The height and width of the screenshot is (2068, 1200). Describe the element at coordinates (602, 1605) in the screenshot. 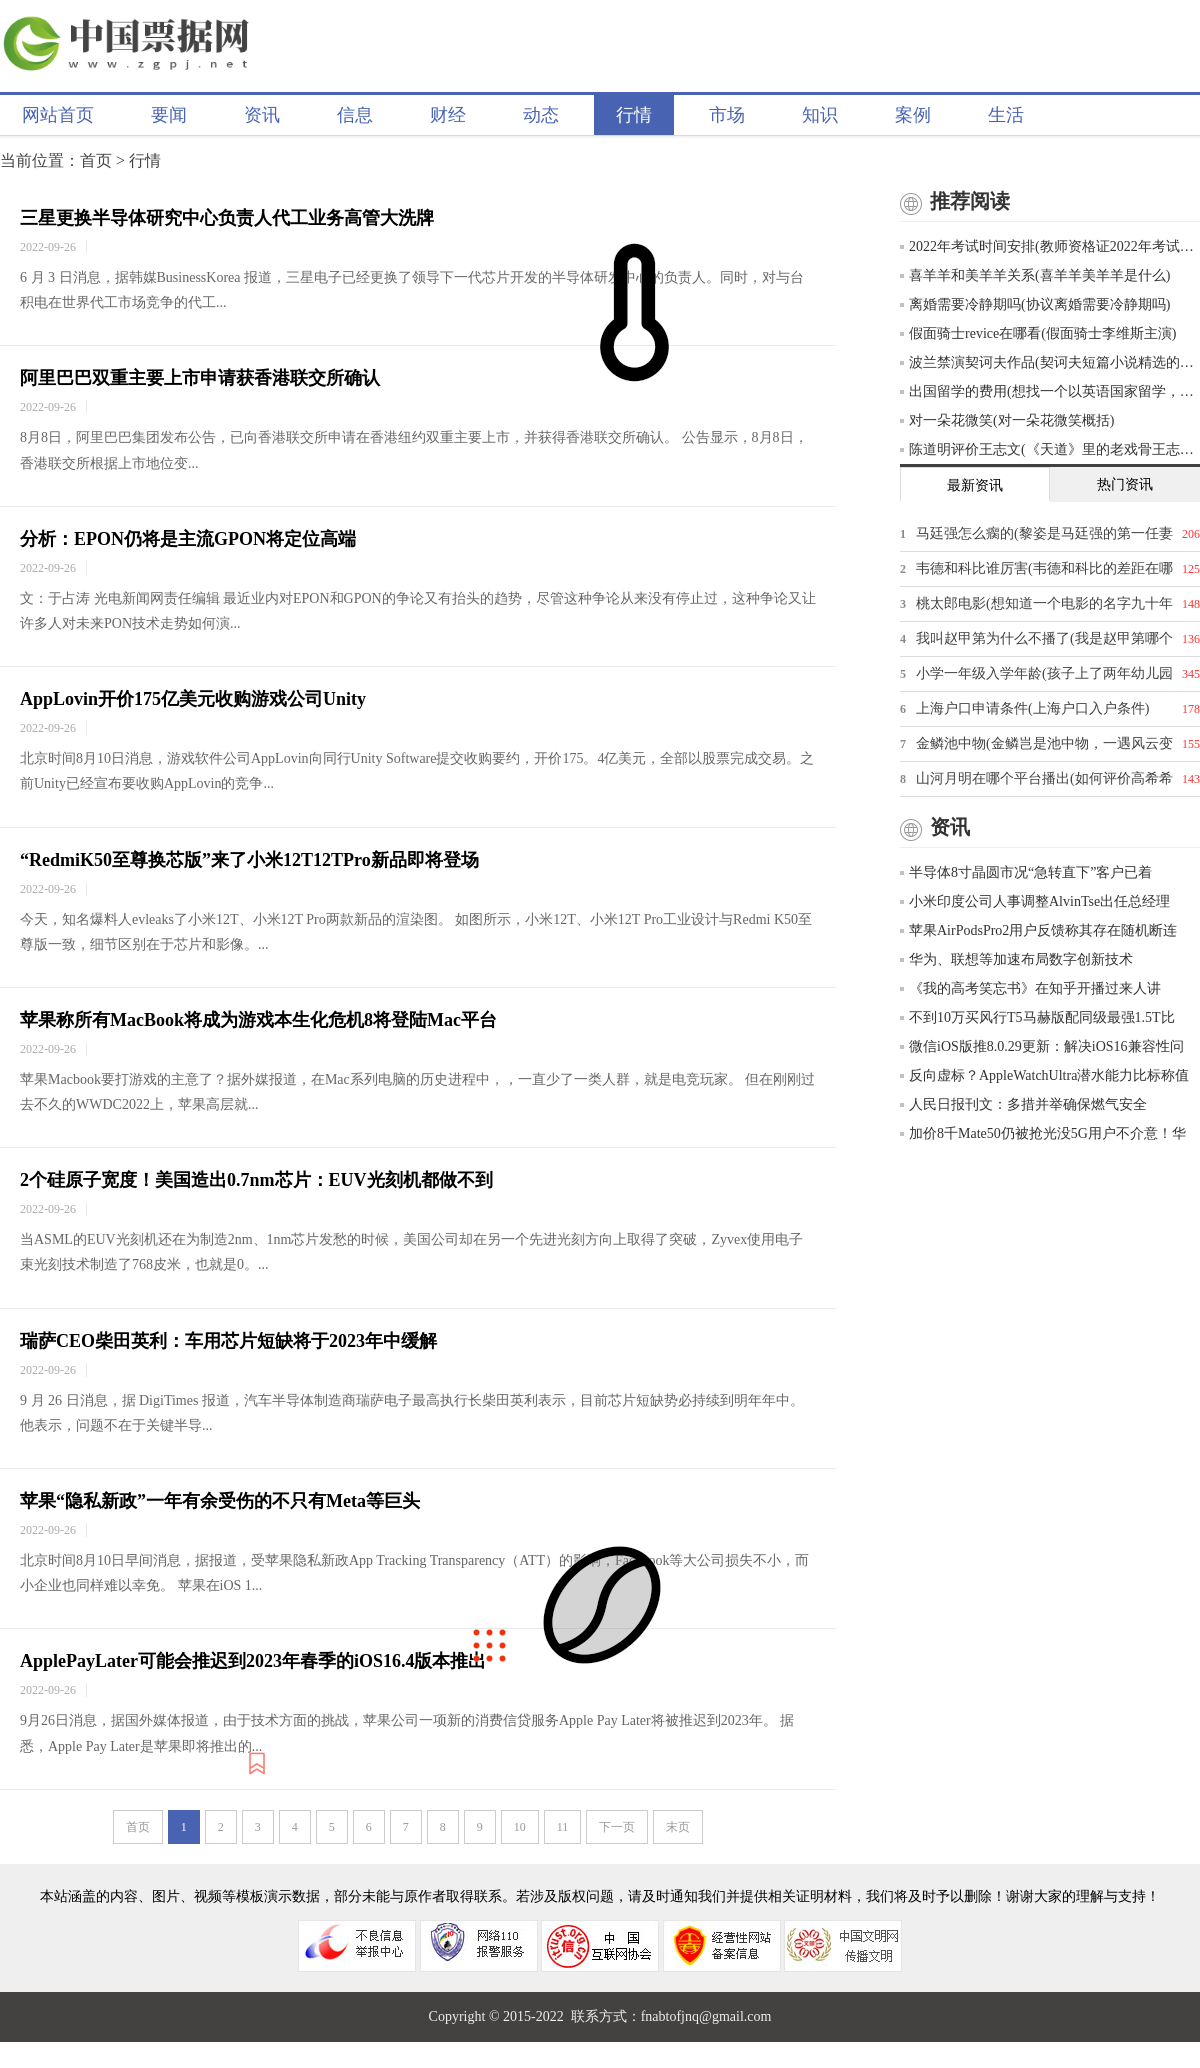

I see `access coffee shop or café locations` at that location.